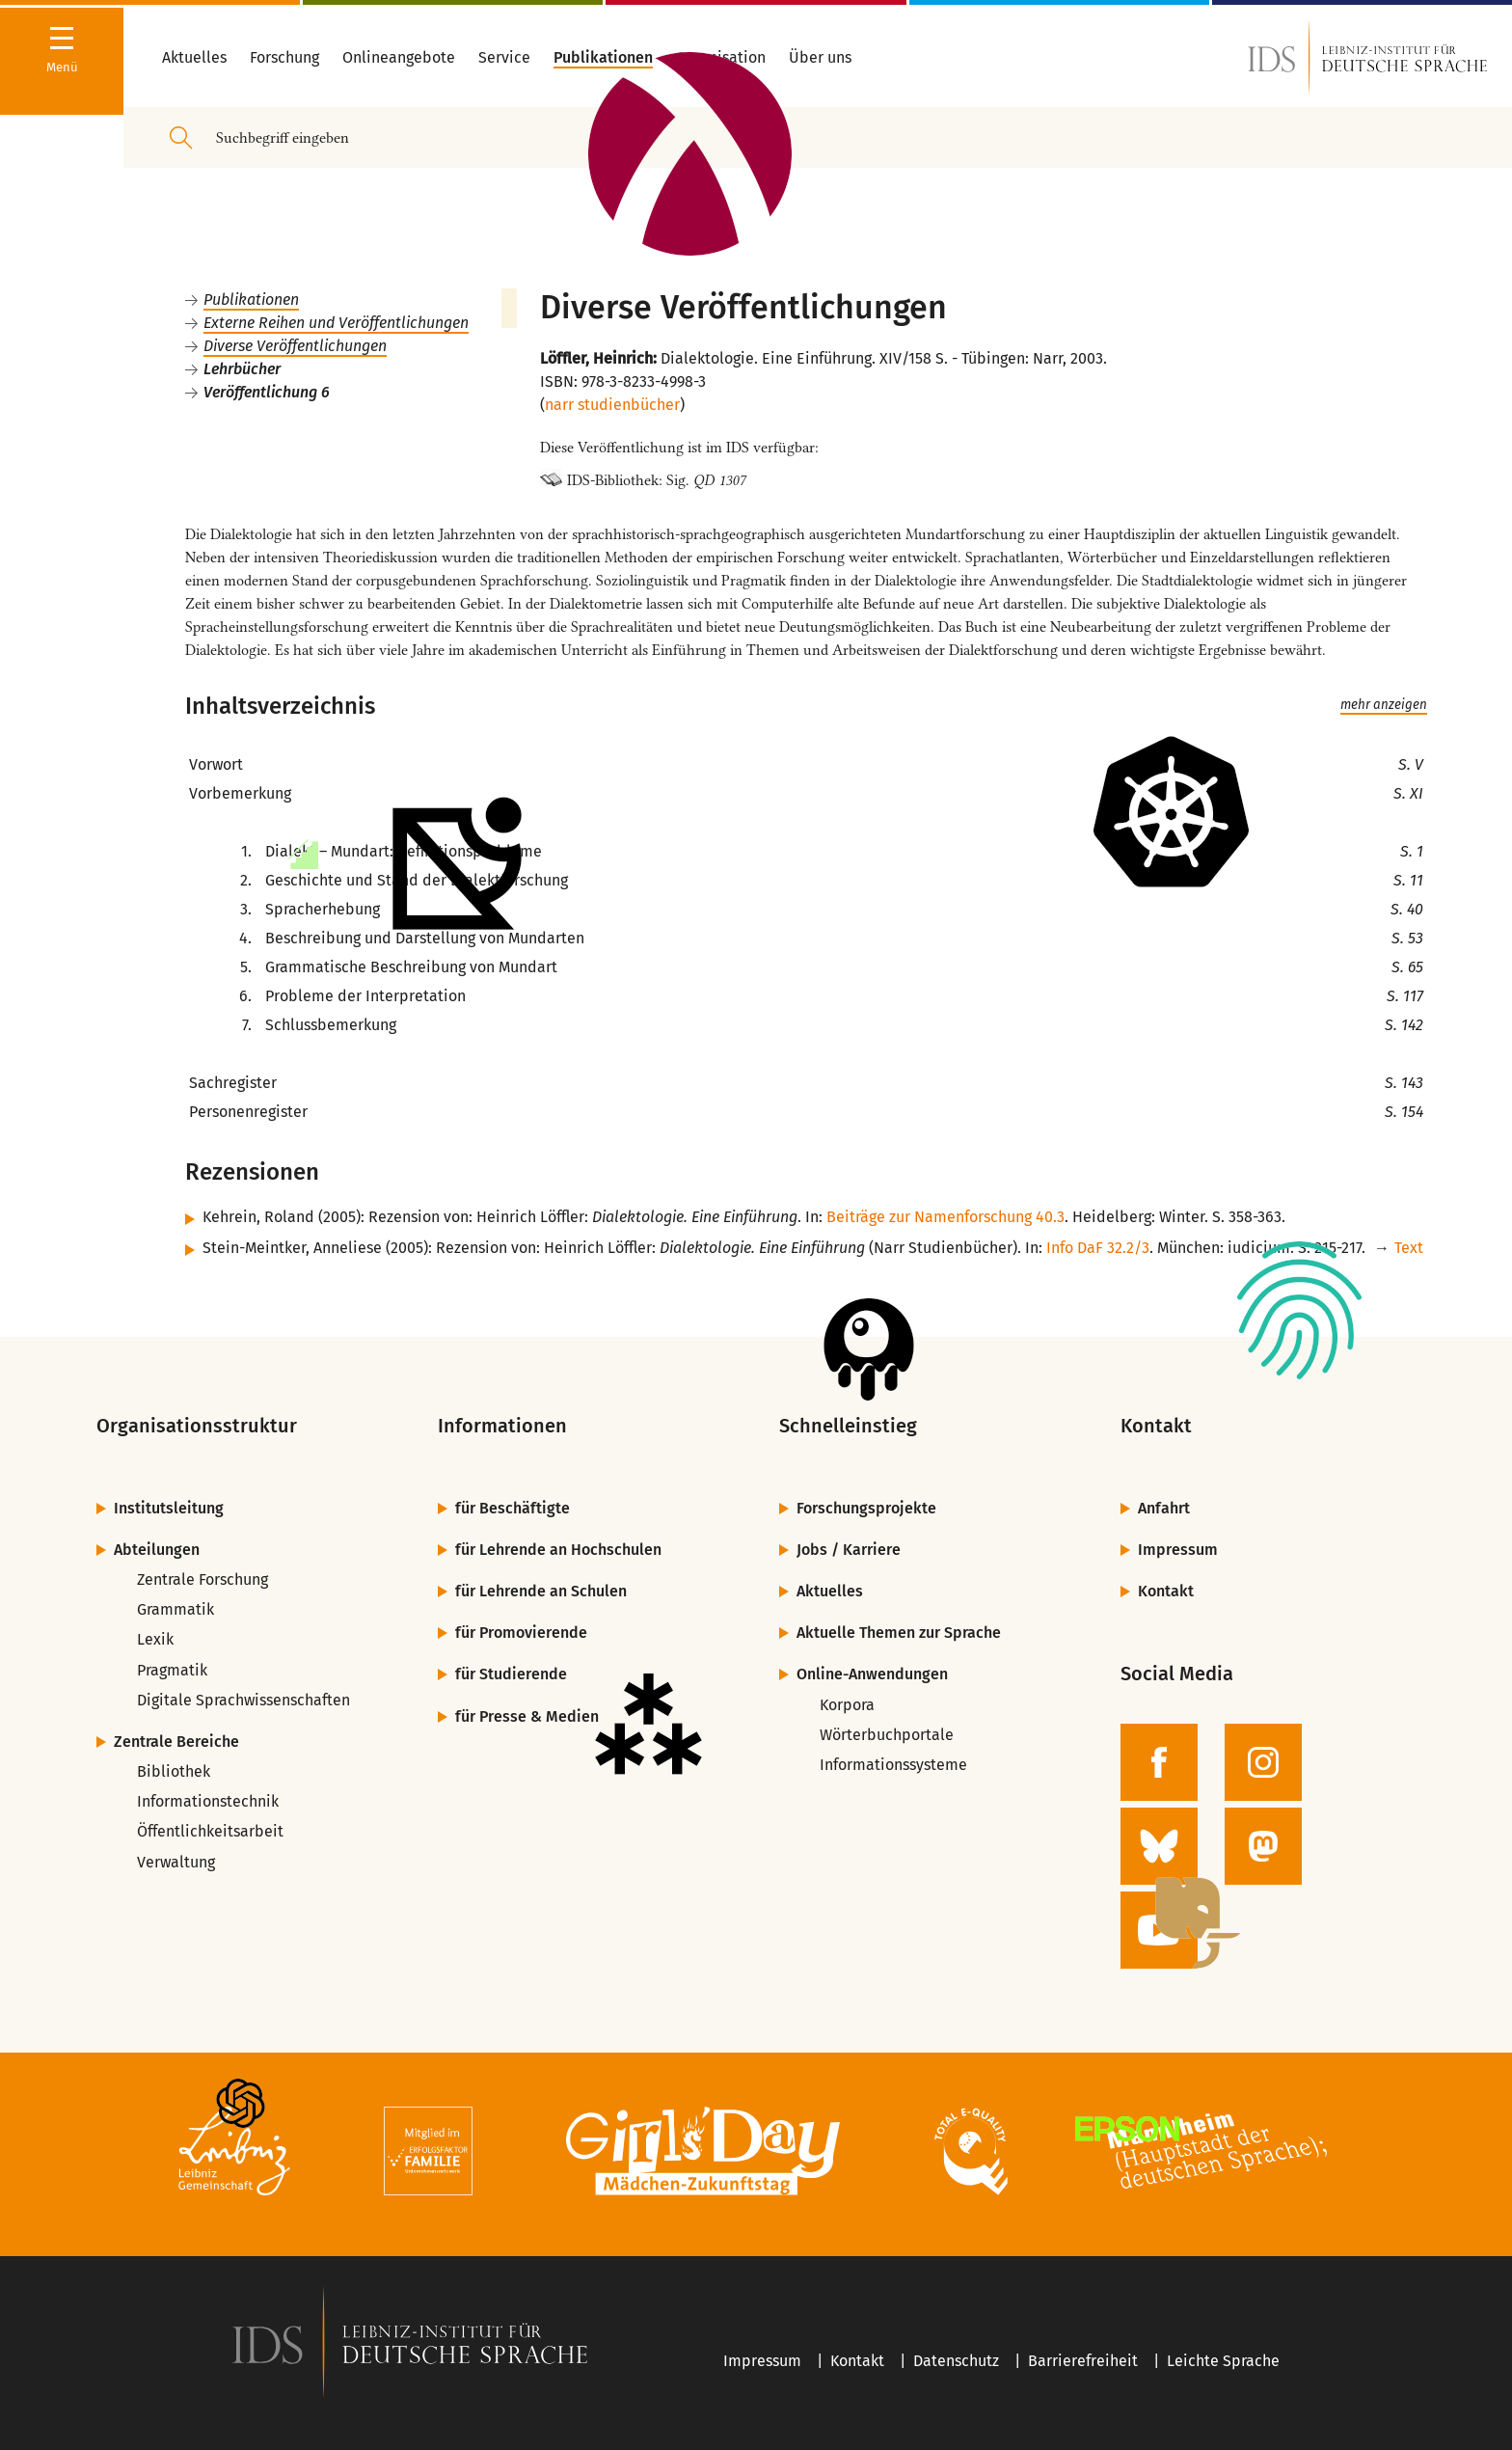 The height and width of the screenshot is (2450, 1512). Describe the element at coordinates (303, 854) in the screenshot. I see `open levels.fyi app or website` at that location.